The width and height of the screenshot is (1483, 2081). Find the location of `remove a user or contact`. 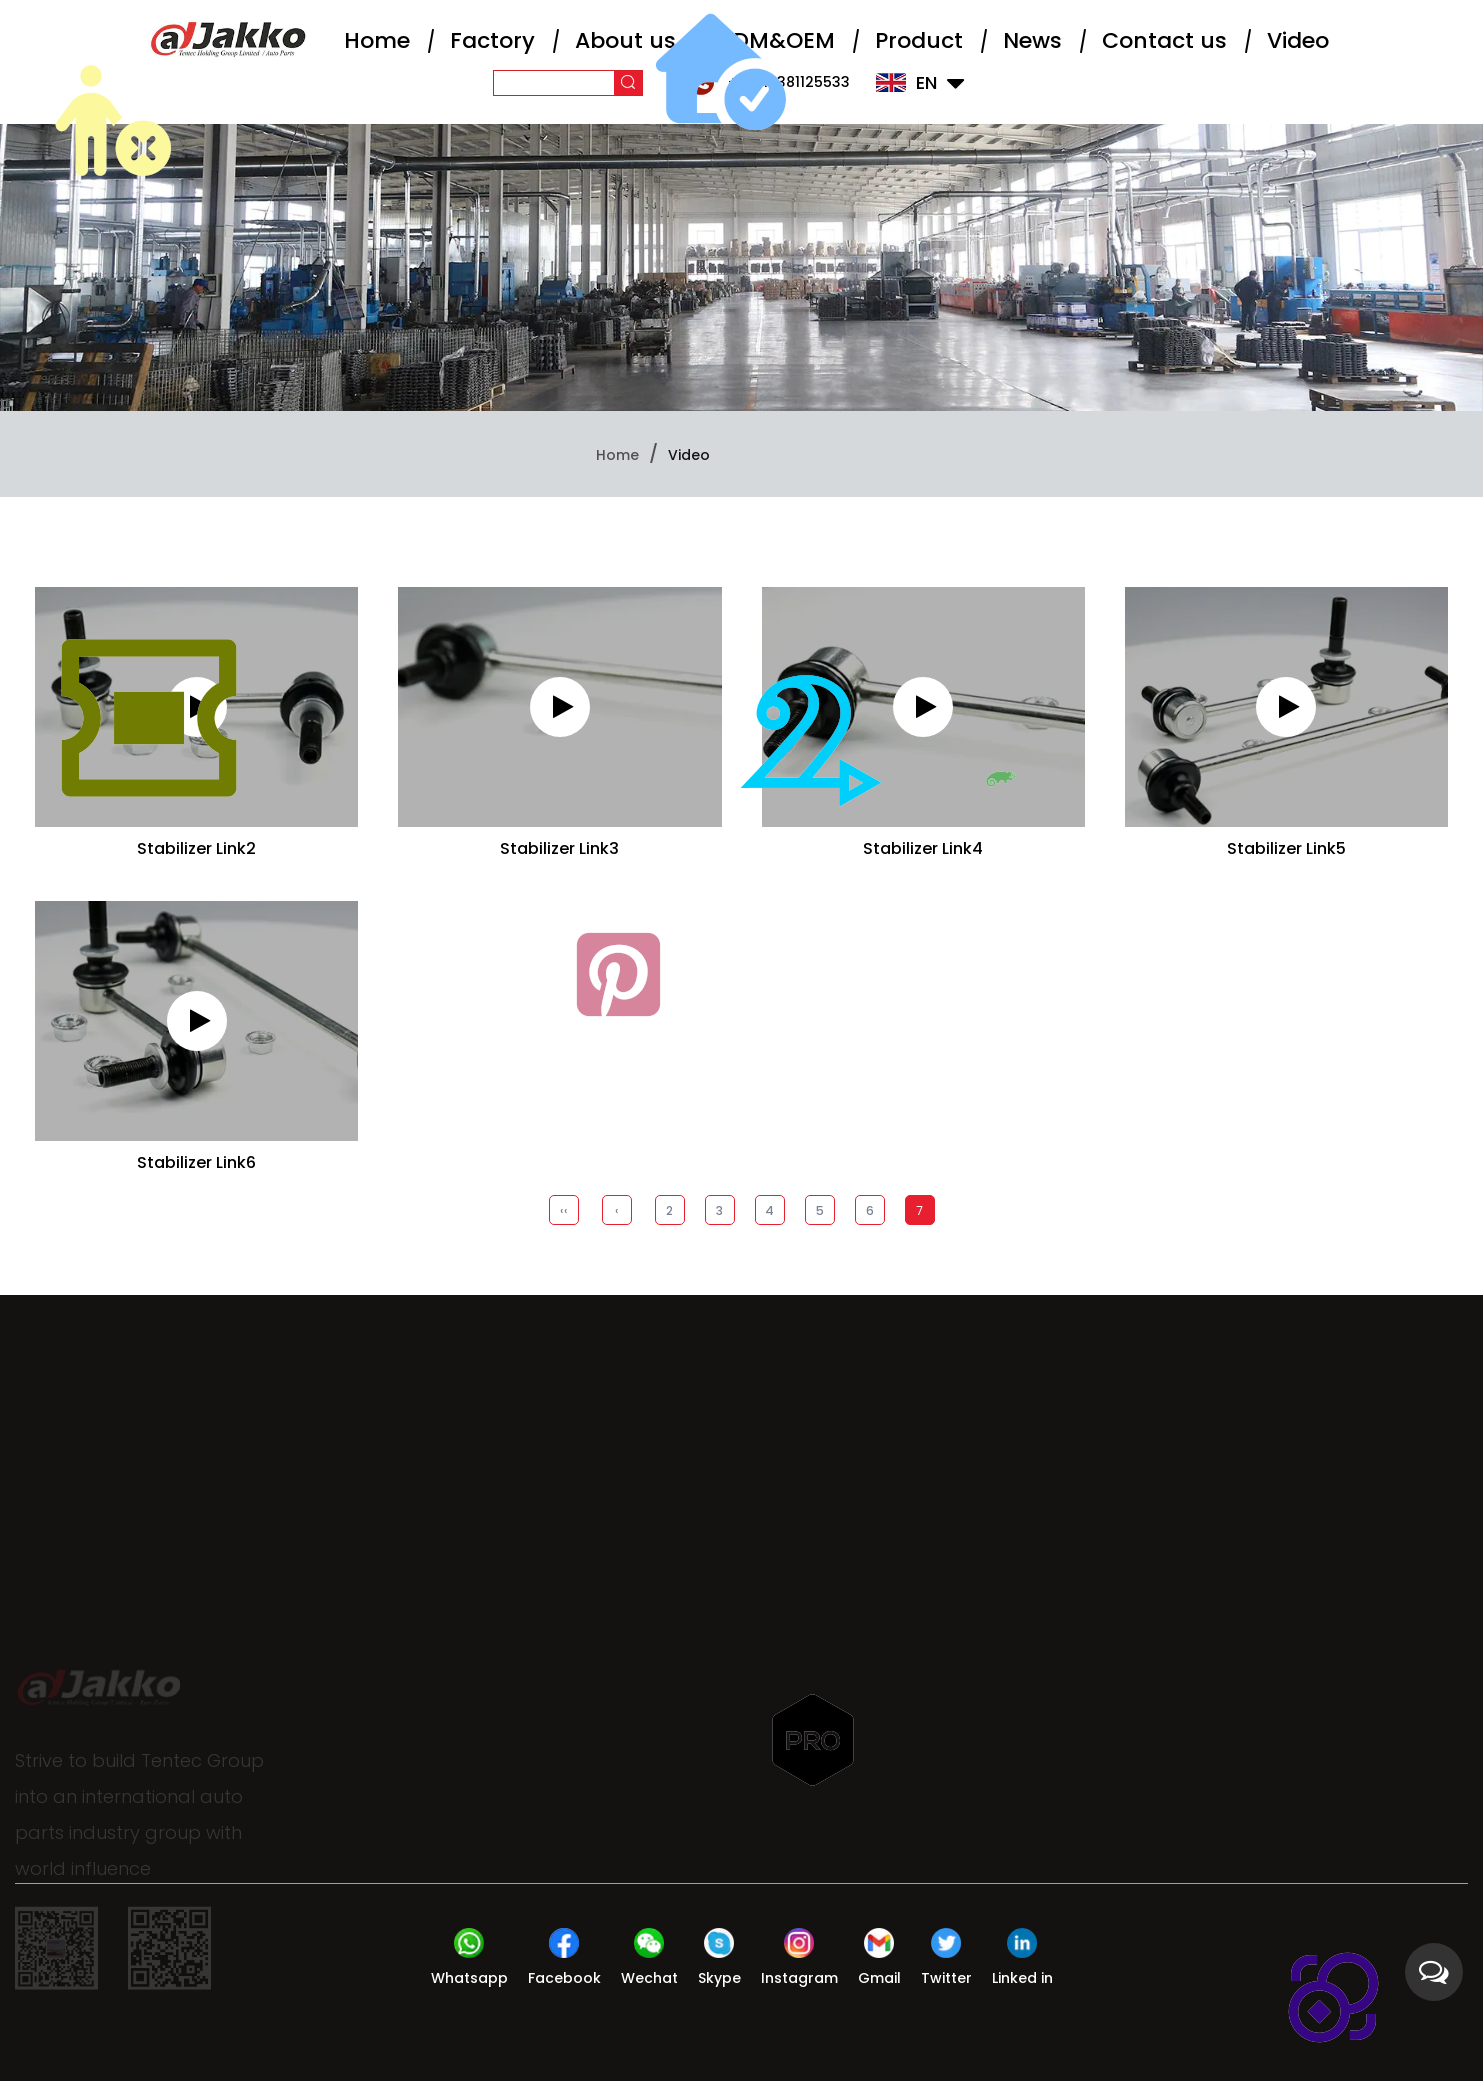

remove a user or contact is located at coordinates (109, 120).